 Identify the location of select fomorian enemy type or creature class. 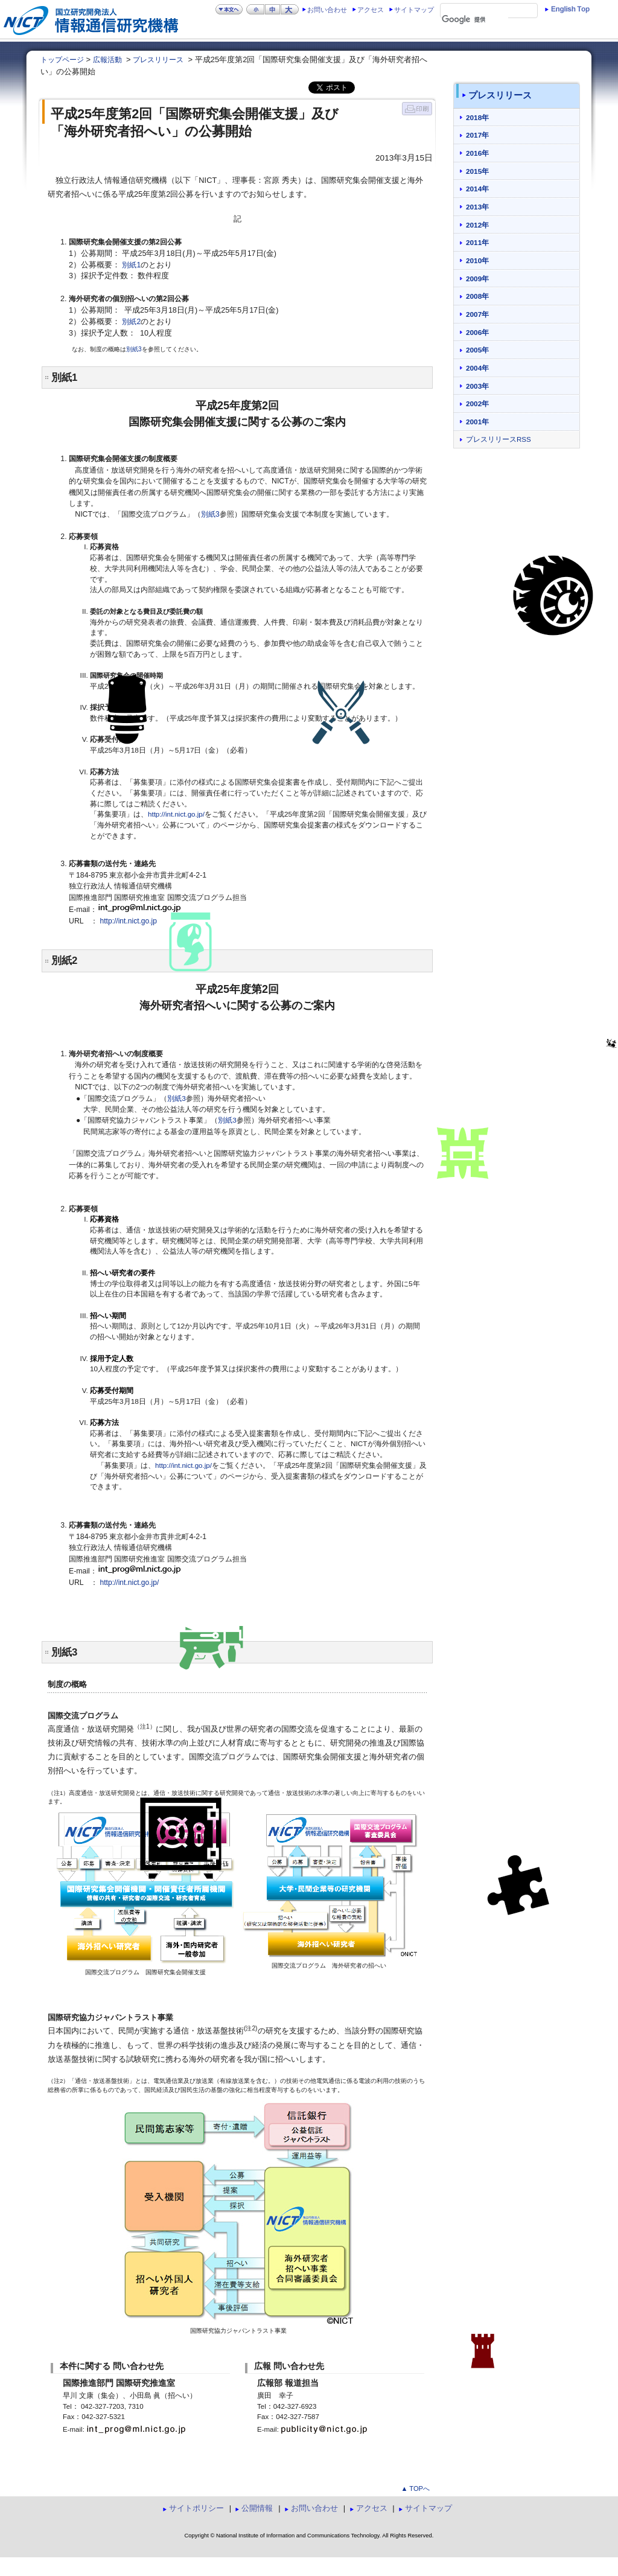
(611, 1043).